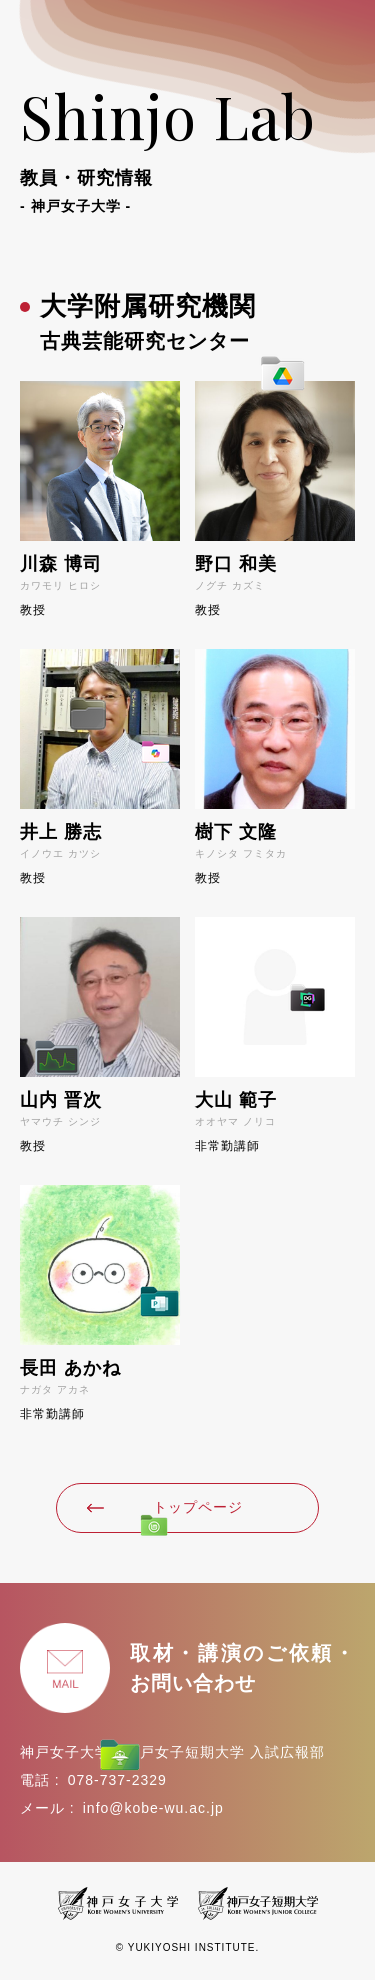 This screenshot has height=1980, width=375. What do you see at coordinates (155, 752) in the screenshot?
I see `open folder containing microsoft copilot 365 files` at bounding box center [155, 752].